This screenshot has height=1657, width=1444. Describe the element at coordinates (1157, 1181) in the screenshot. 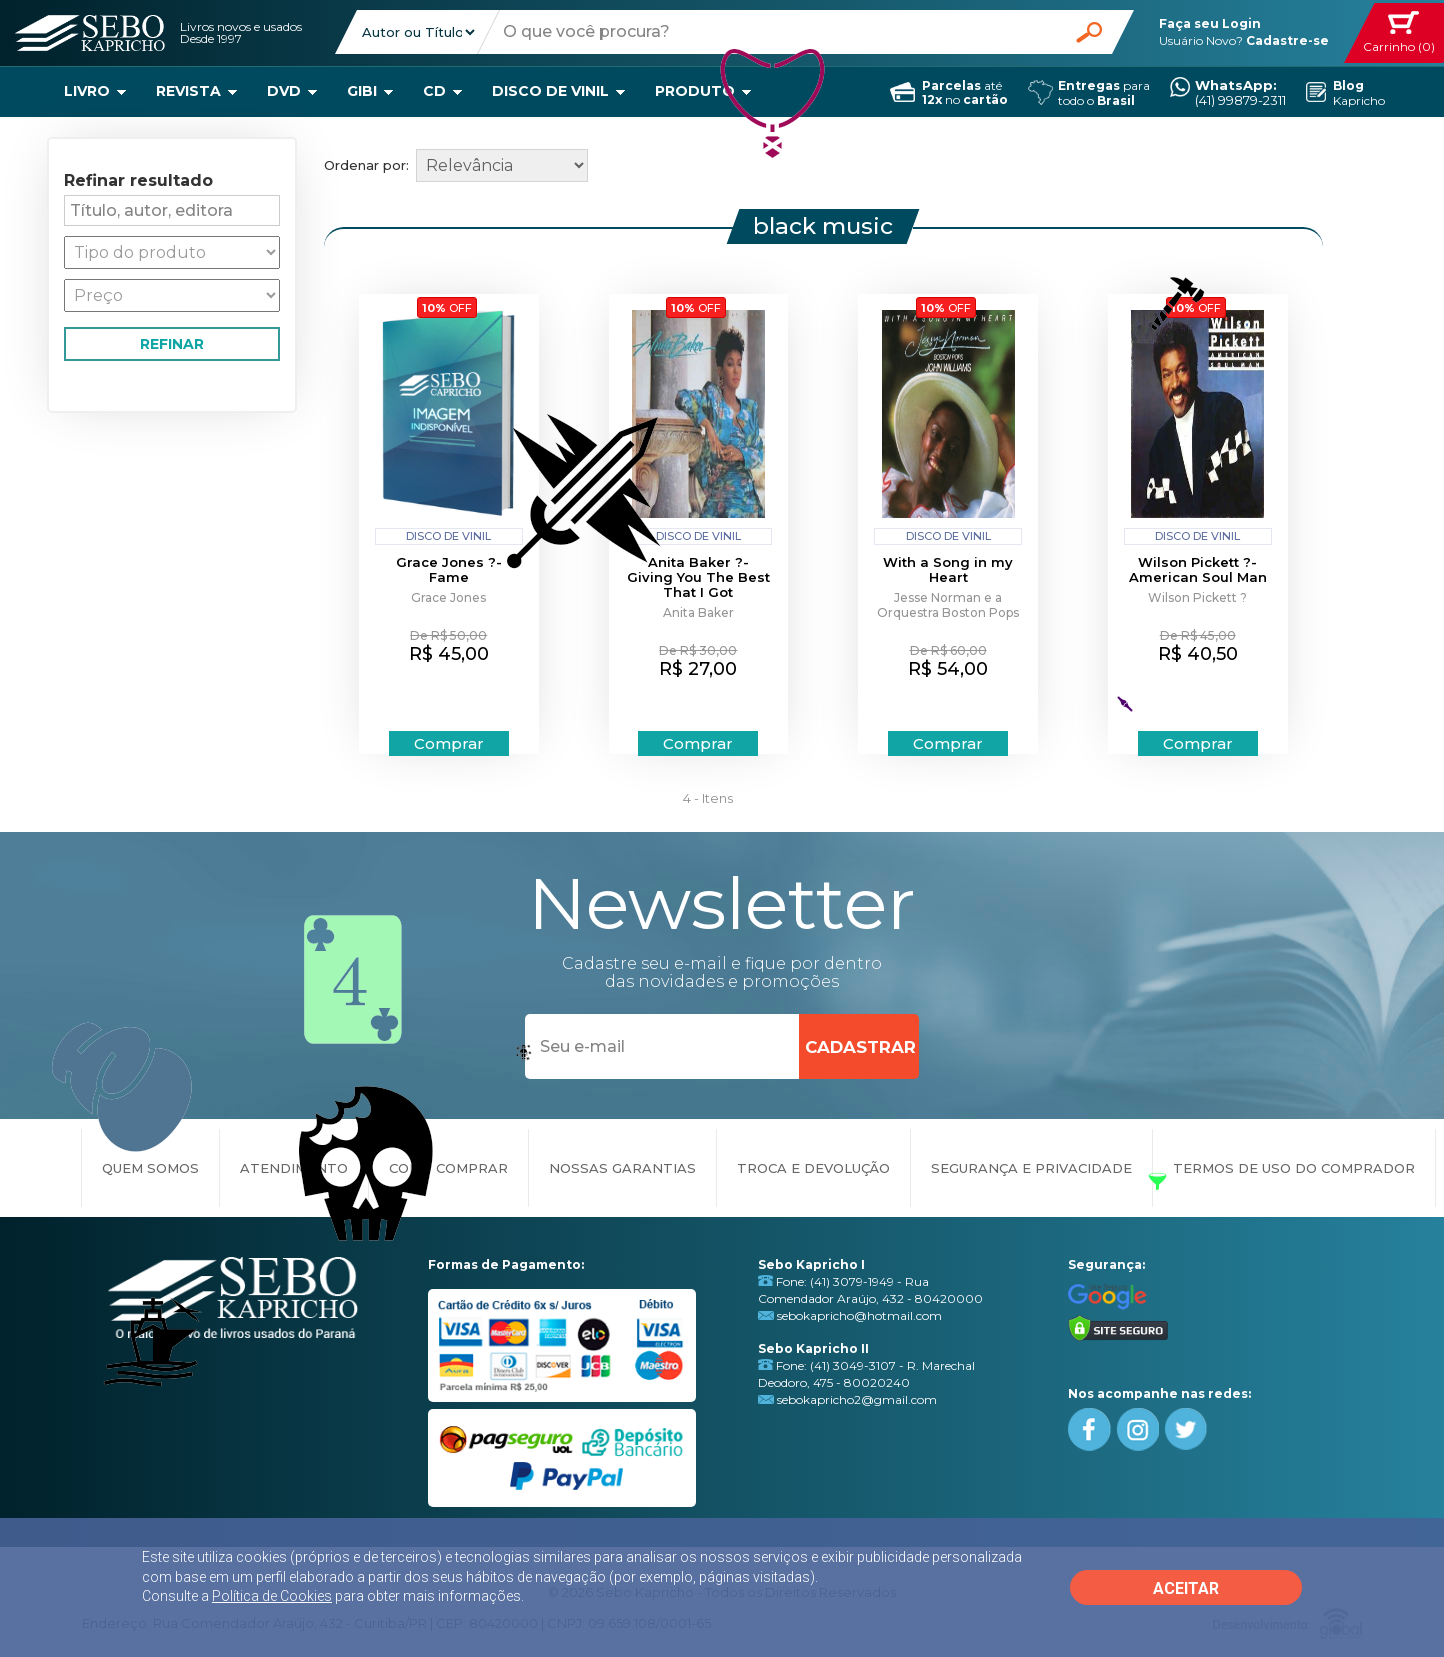

I see `filter or sort content` at that location.